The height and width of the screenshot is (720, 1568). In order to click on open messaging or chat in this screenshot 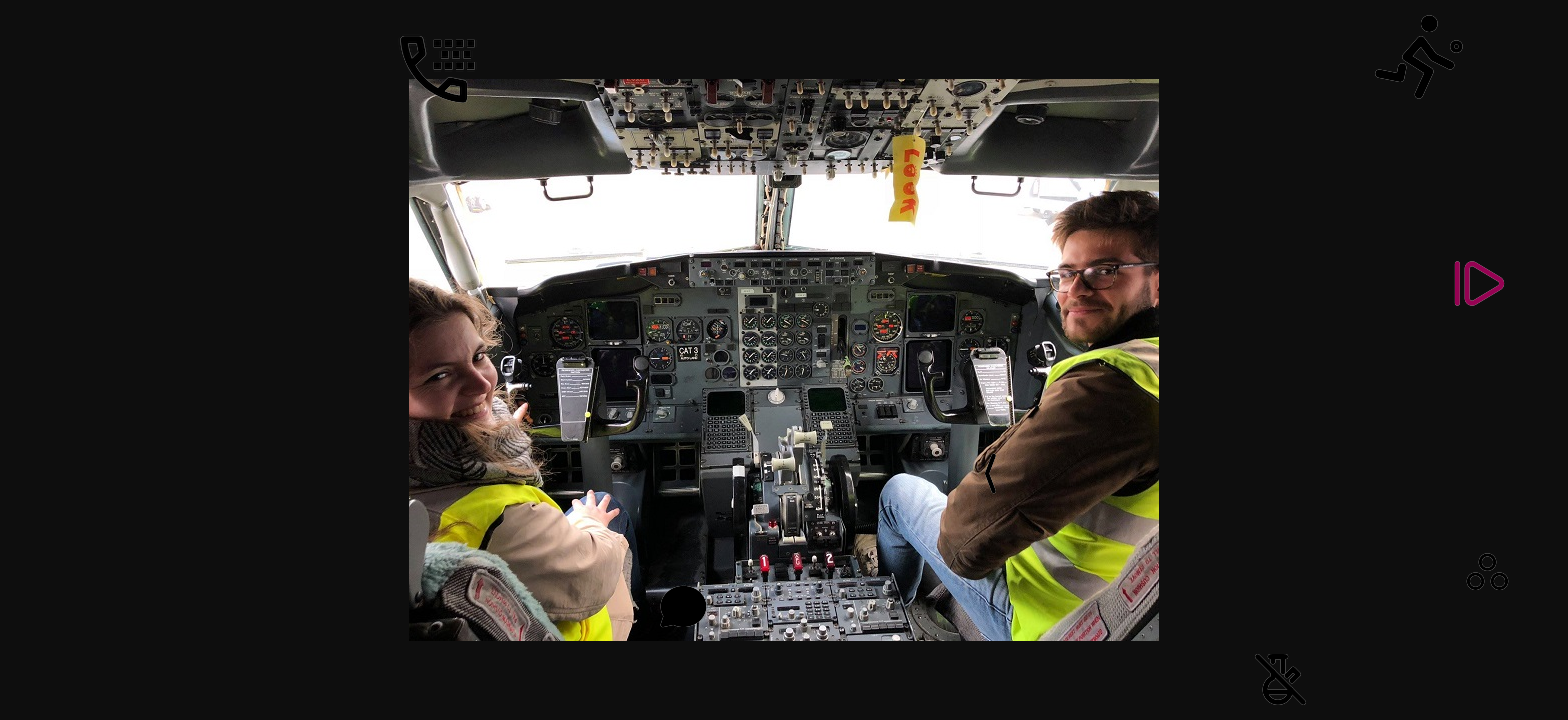, I will do `click(683, 606)`.